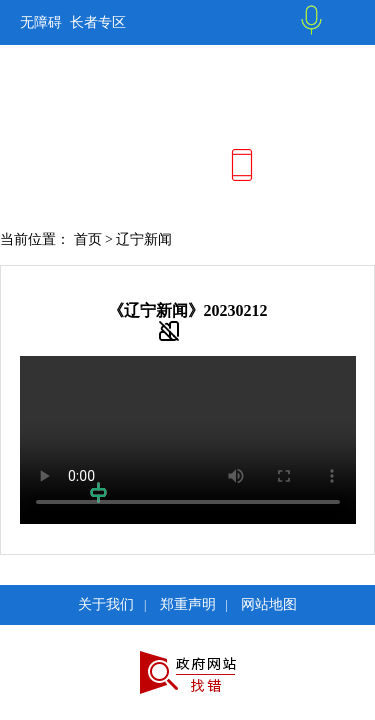  What do you see at coordinates (98, 492) in the screenshot?
I see `align selected elements to center` at bounding box center [98, 492].